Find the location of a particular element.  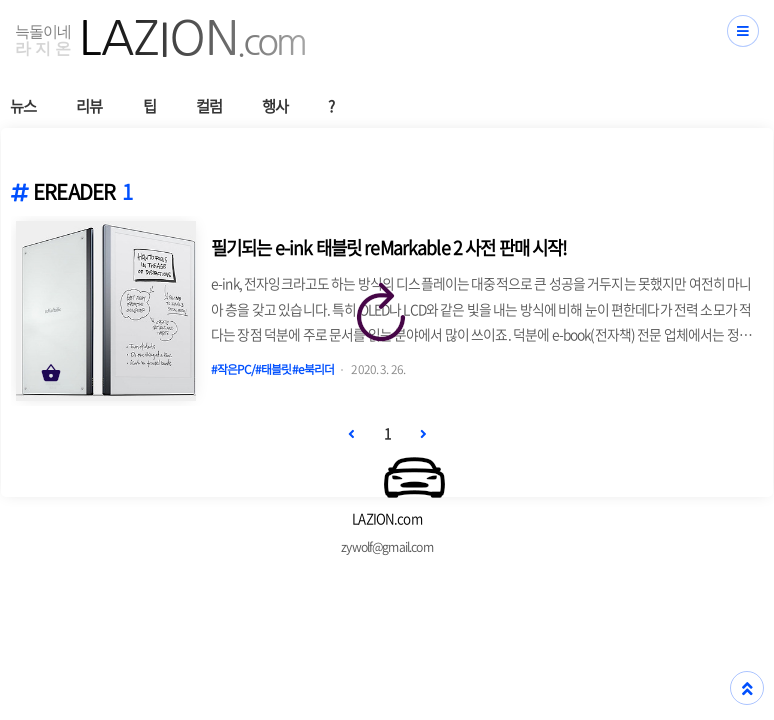

select sports car or performance vehicle option is located at coordinates (414, 477).